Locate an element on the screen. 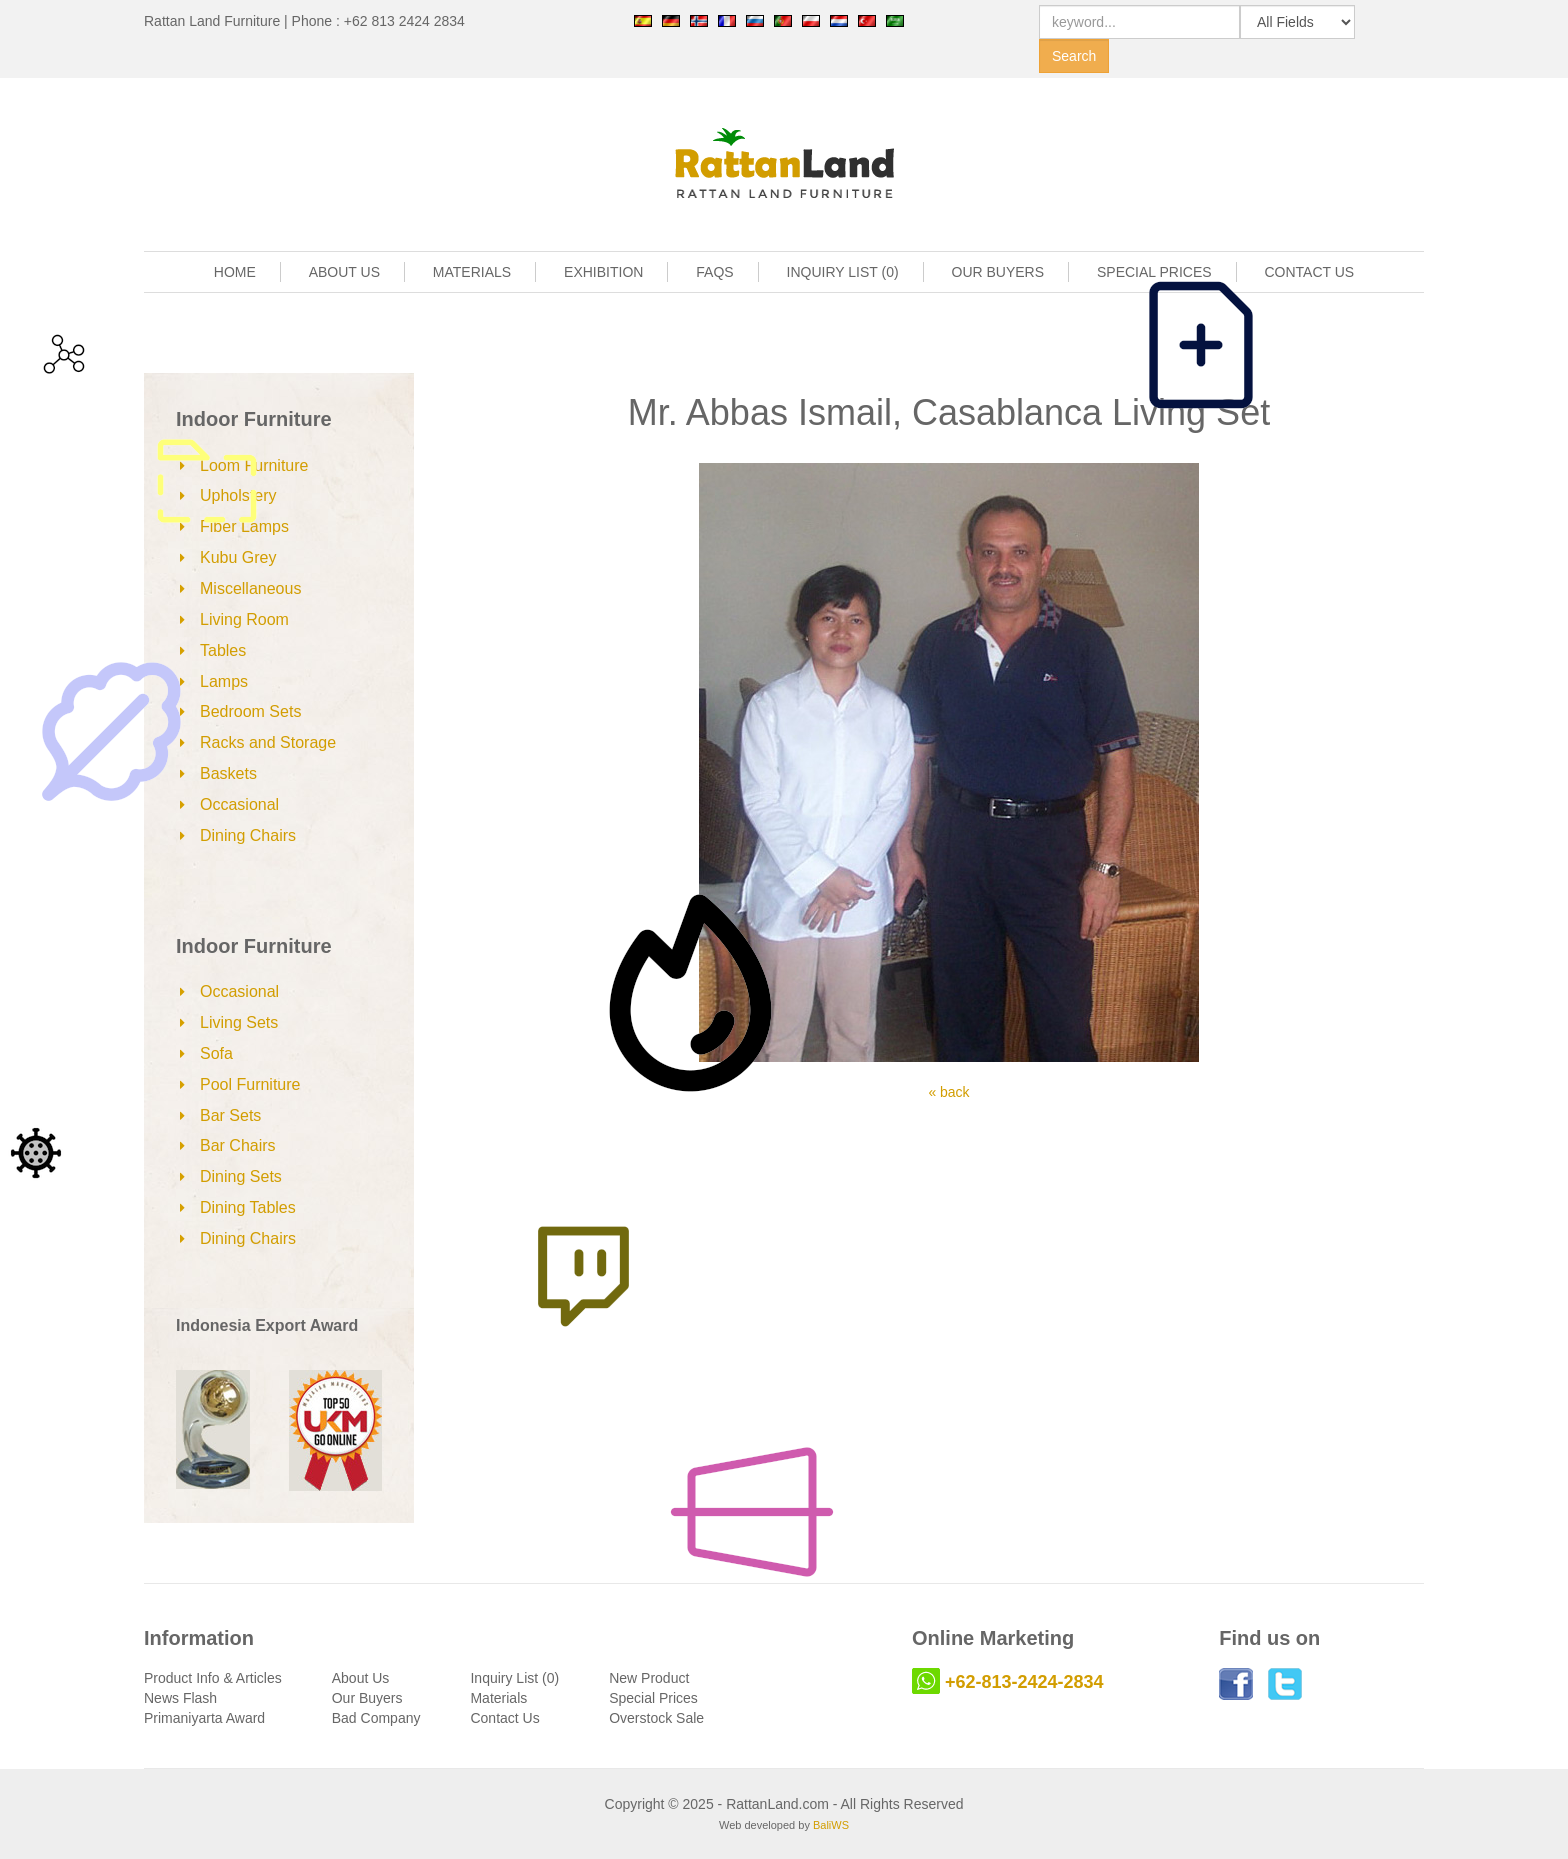 Image resolution: width=1568 pixels, height=1859 pixels. open Twitch app is located at coordinates (583, 1276).